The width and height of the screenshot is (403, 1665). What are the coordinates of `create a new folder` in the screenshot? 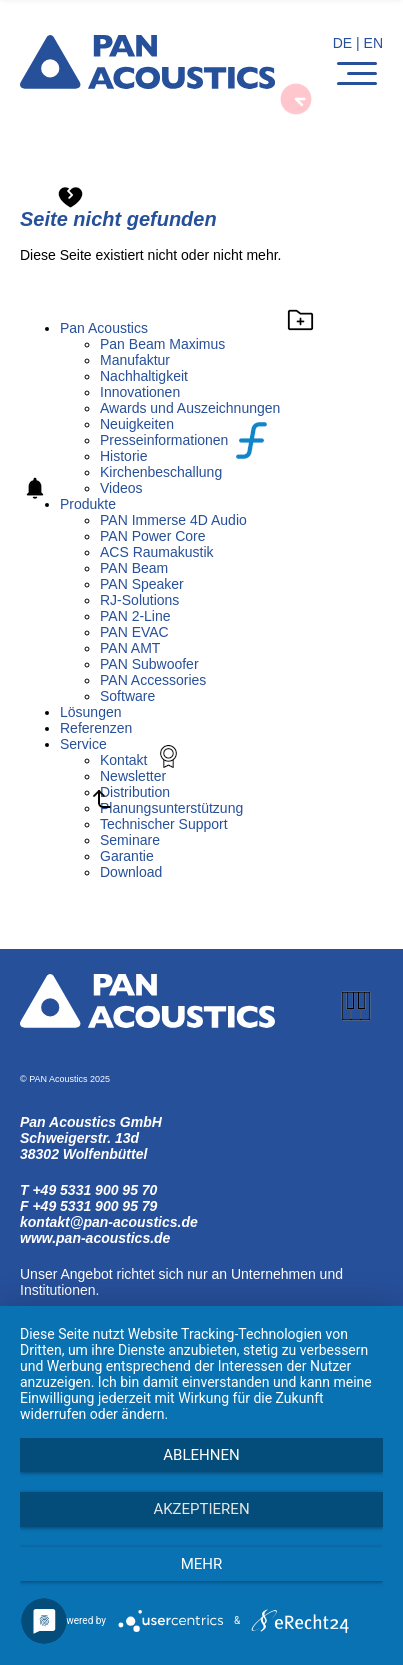 It's located at (300, 319).